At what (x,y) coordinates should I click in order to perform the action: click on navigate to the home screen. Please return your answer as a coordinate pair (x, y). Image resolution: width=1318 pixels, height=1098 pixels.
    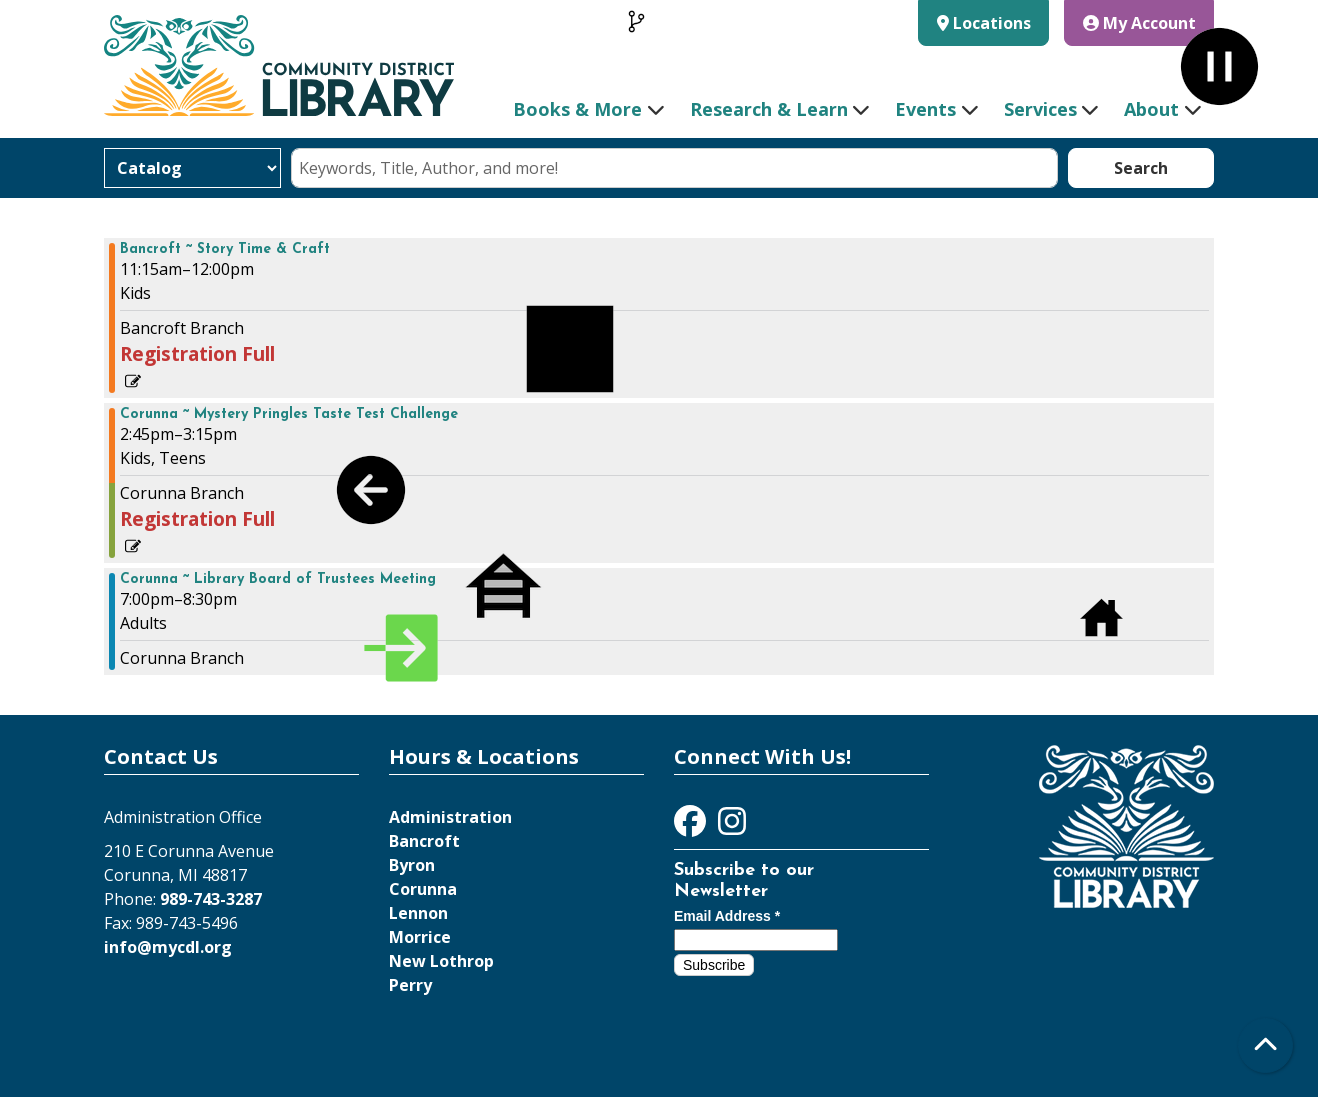
    Looking at the image, I should click on (1101, 617).